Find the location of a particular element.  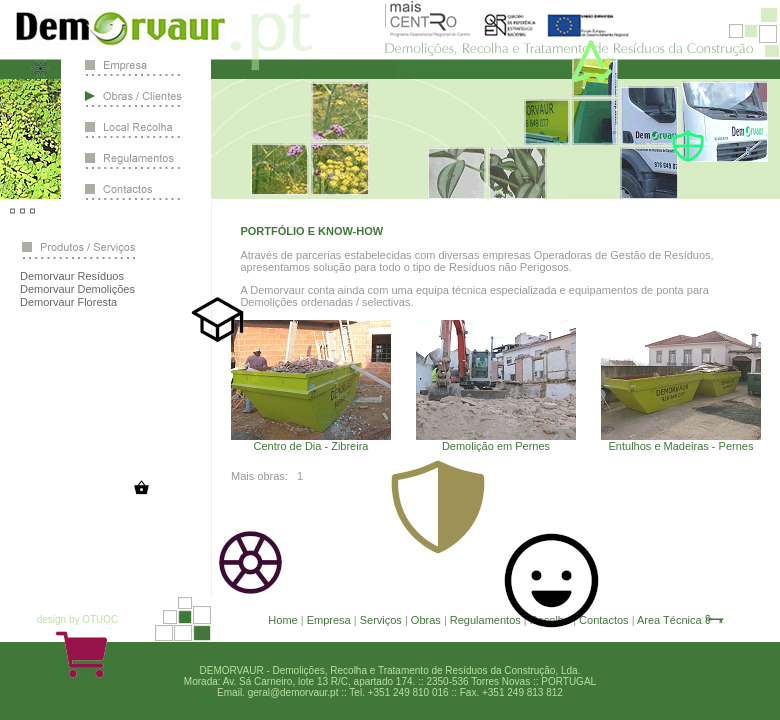

access education or learning content is located at coordinates (217, 319).